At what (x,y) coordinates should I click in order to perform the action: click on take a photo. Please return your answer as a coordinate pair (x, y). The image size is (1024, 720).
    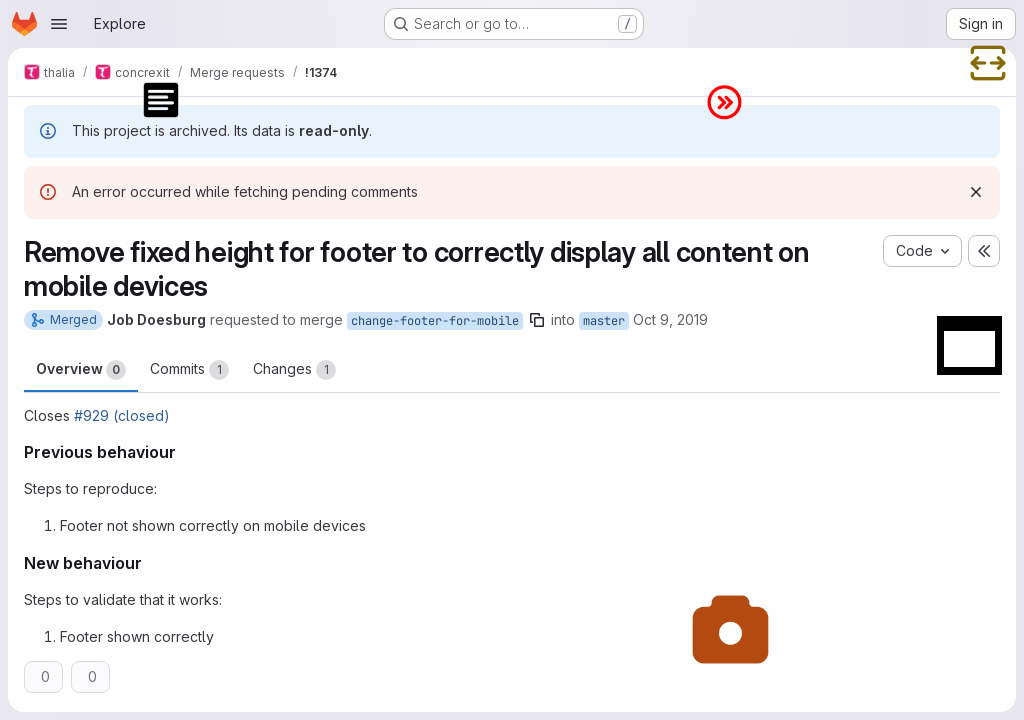
    Looking at the image, I should click on (730, 629).